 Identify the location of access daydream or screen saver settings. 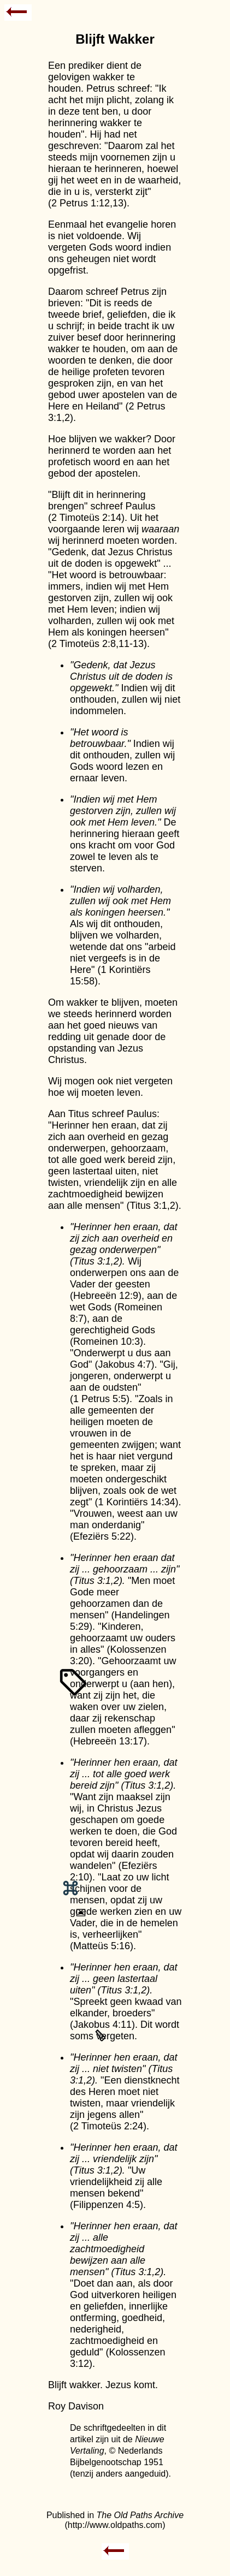
(81, 1913).